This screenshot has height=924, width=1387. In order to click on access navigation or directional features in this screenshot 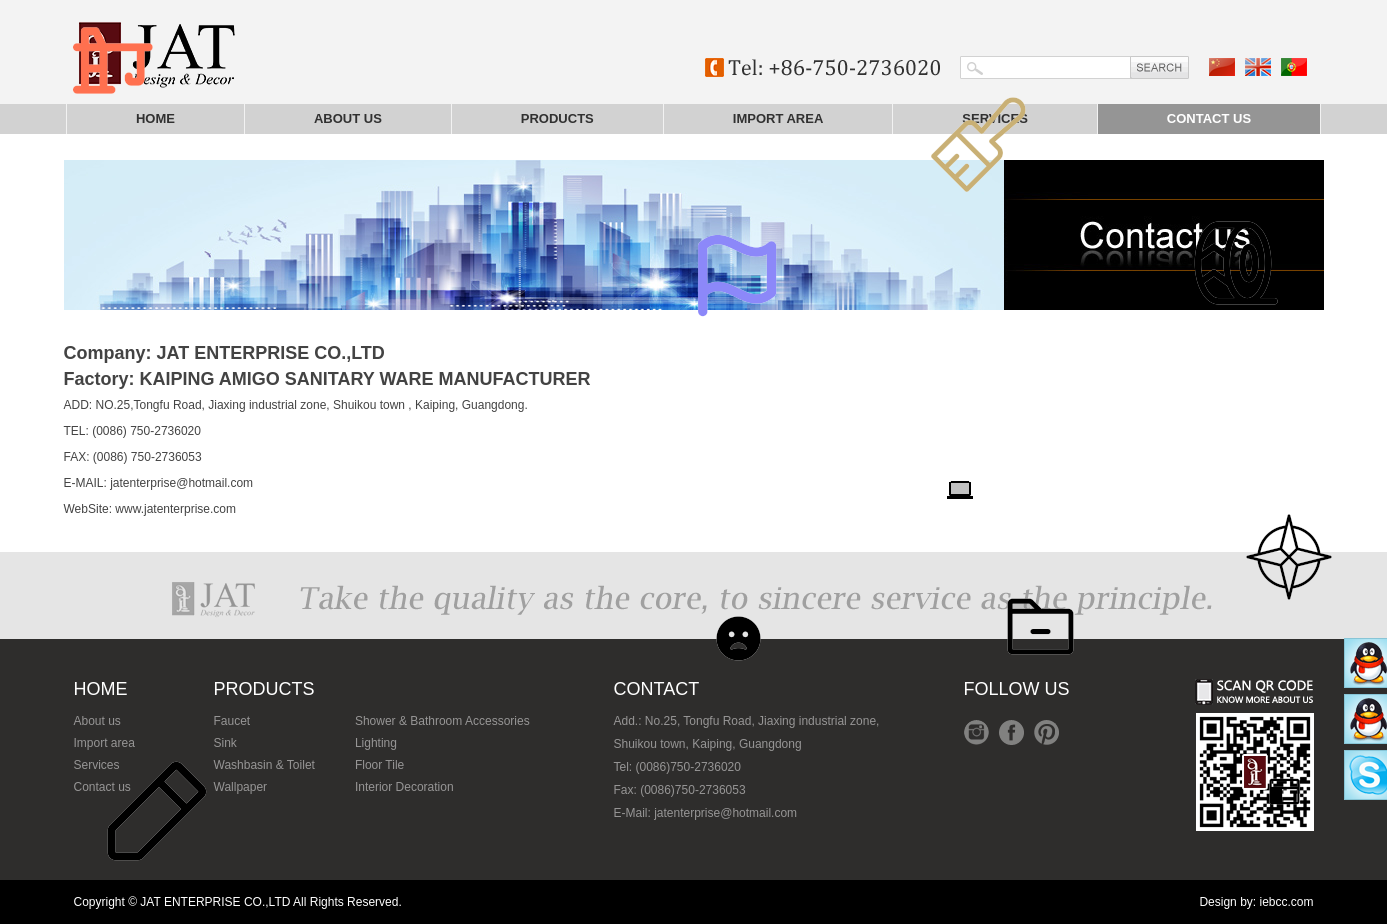, I will do `click(1289, 557)`.